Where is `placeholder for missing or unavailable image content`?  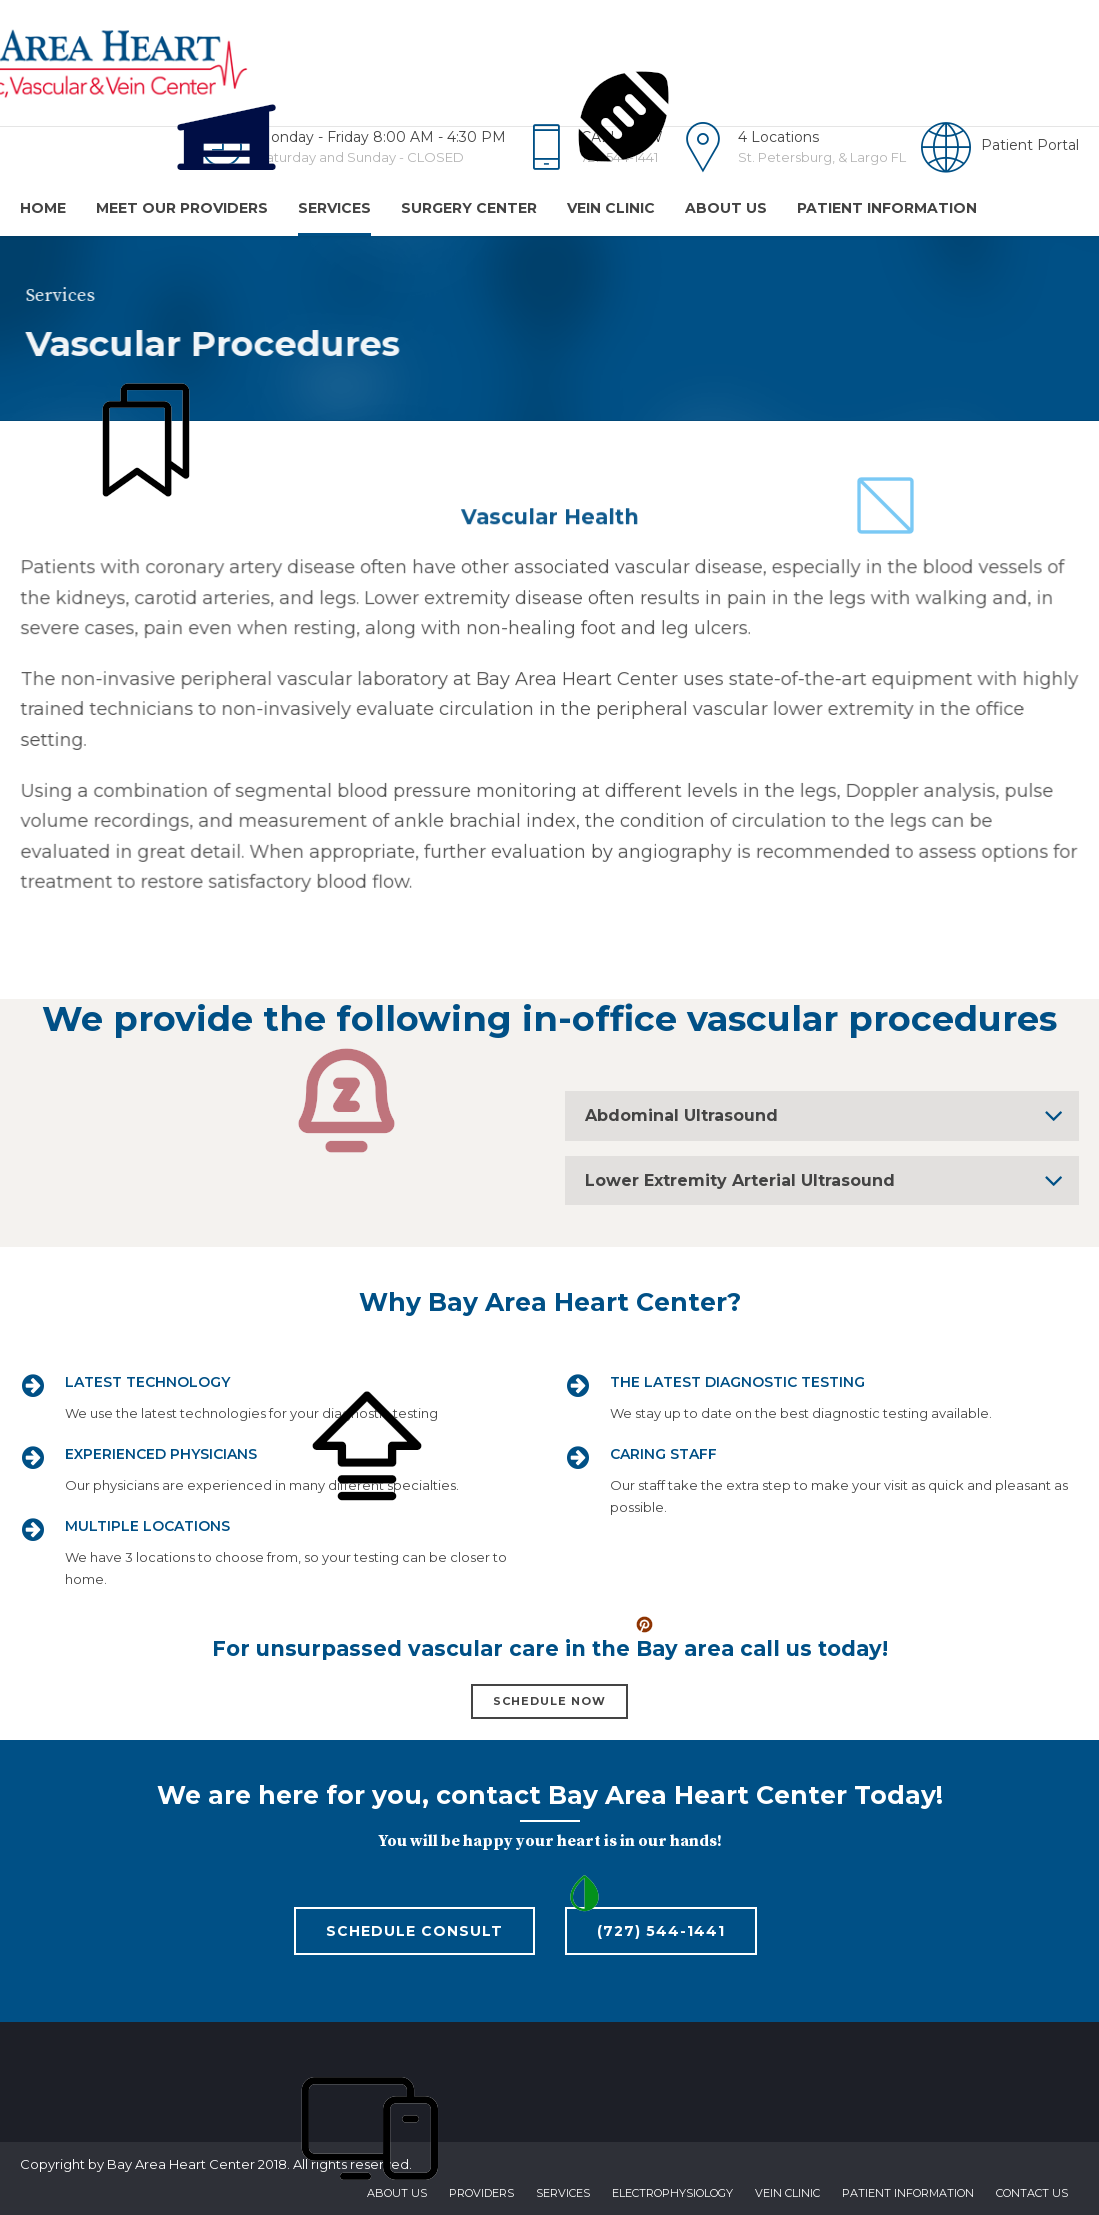
placeholder for missing or unavailable image content is located at coordinates (885, 505).